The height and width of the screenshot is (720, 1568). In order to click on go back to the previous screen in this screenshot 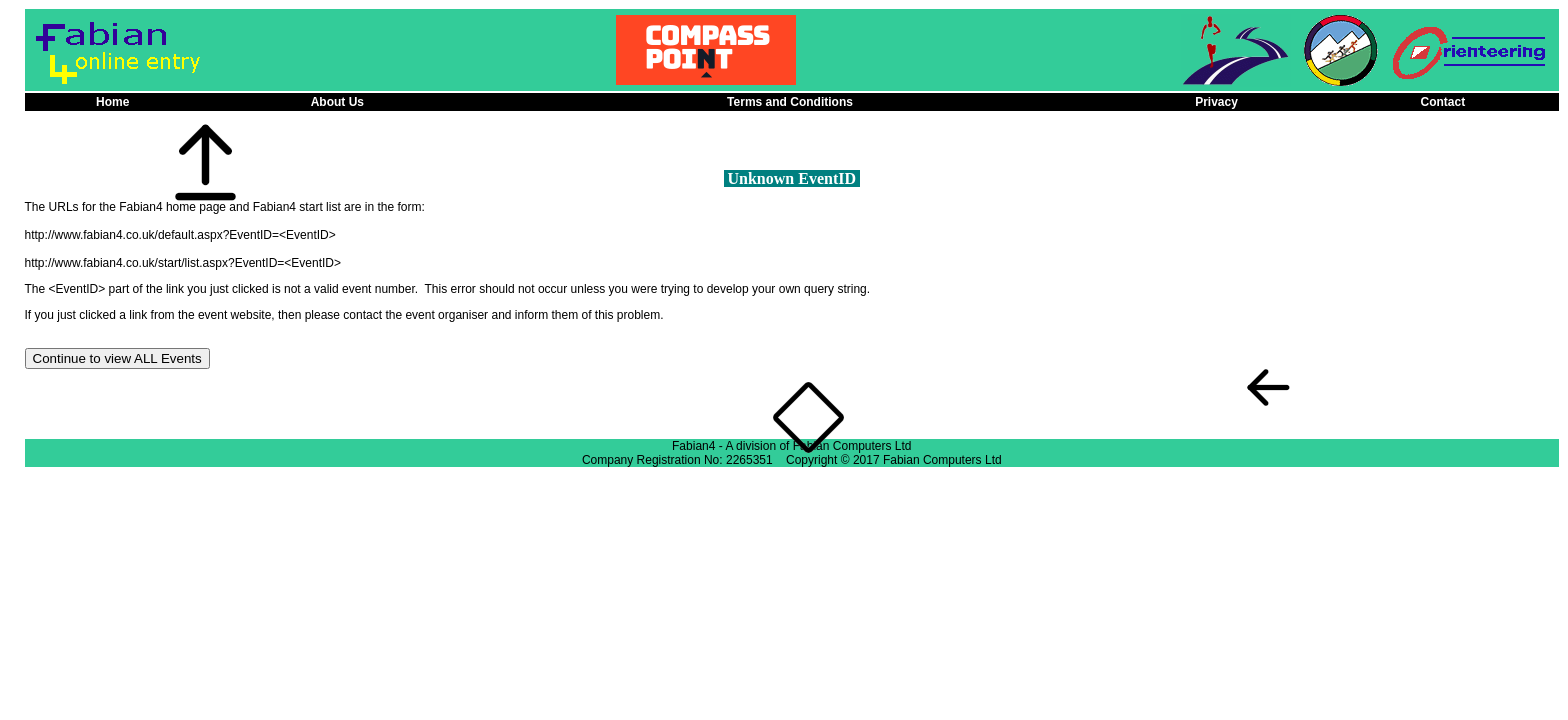, I will do `click(1268, 387)`.